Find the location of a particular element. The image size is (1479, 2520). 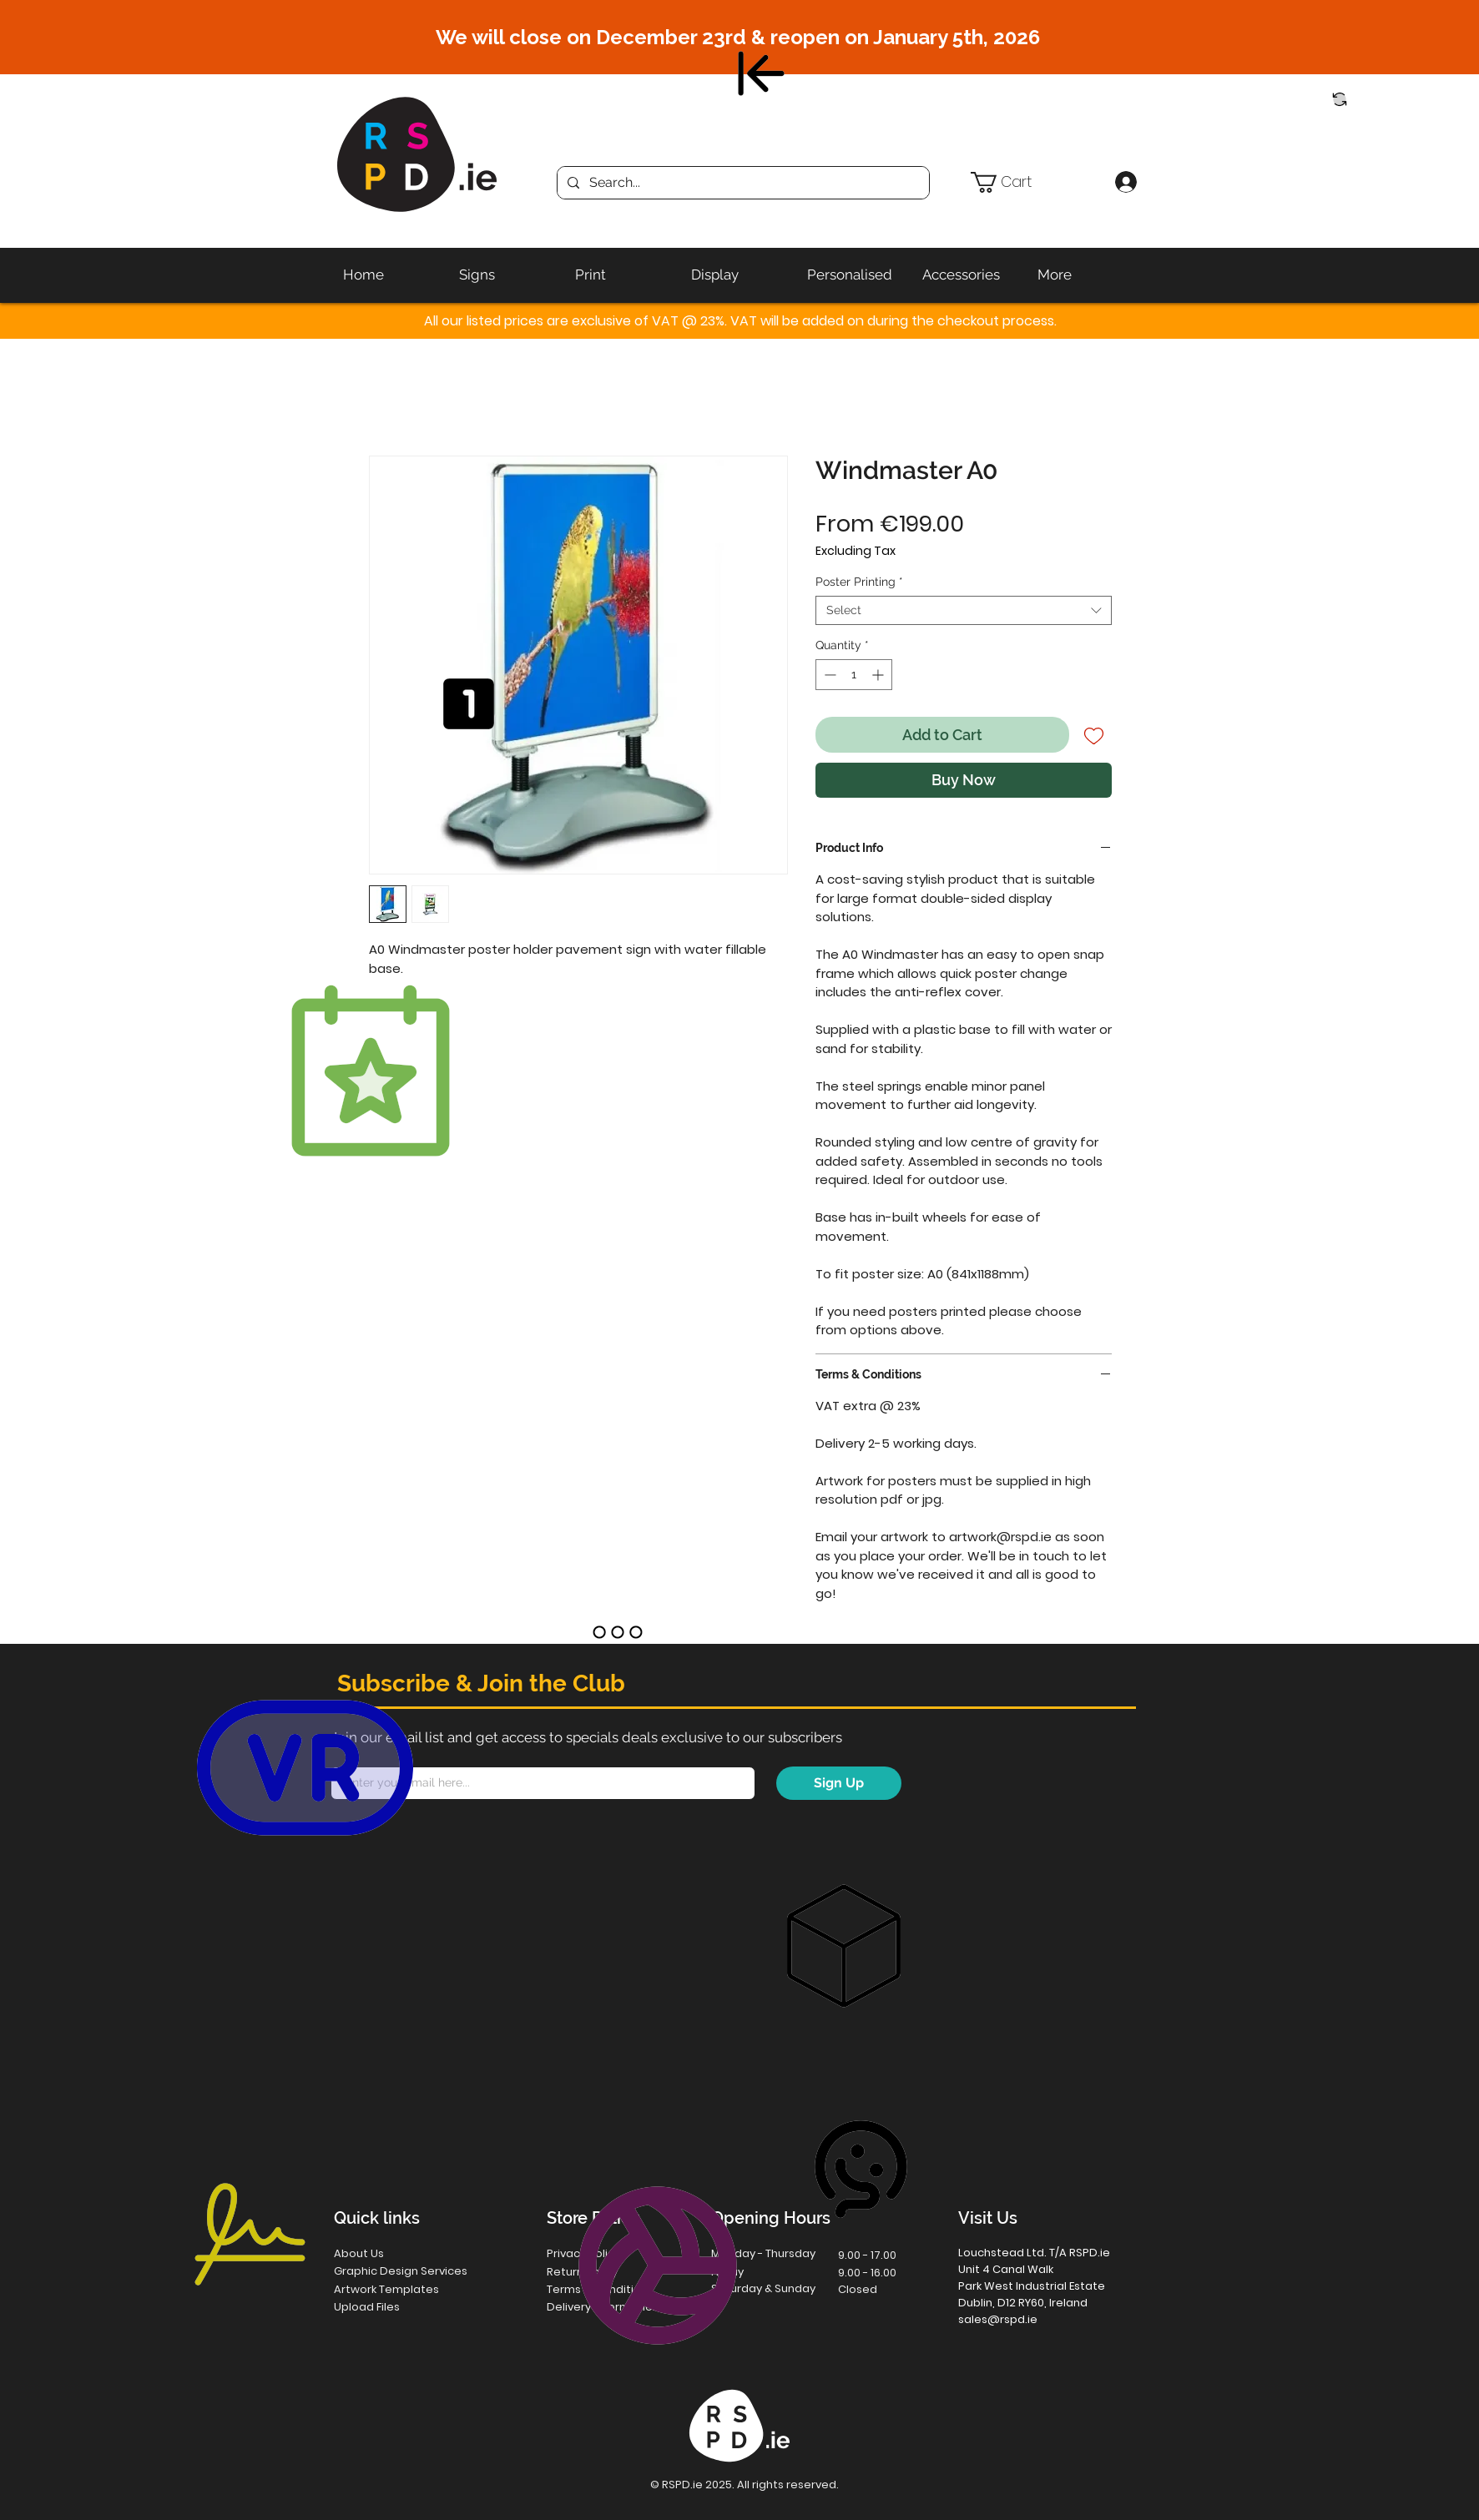

view favorite or starred events is located at coordinates (371, 1077).